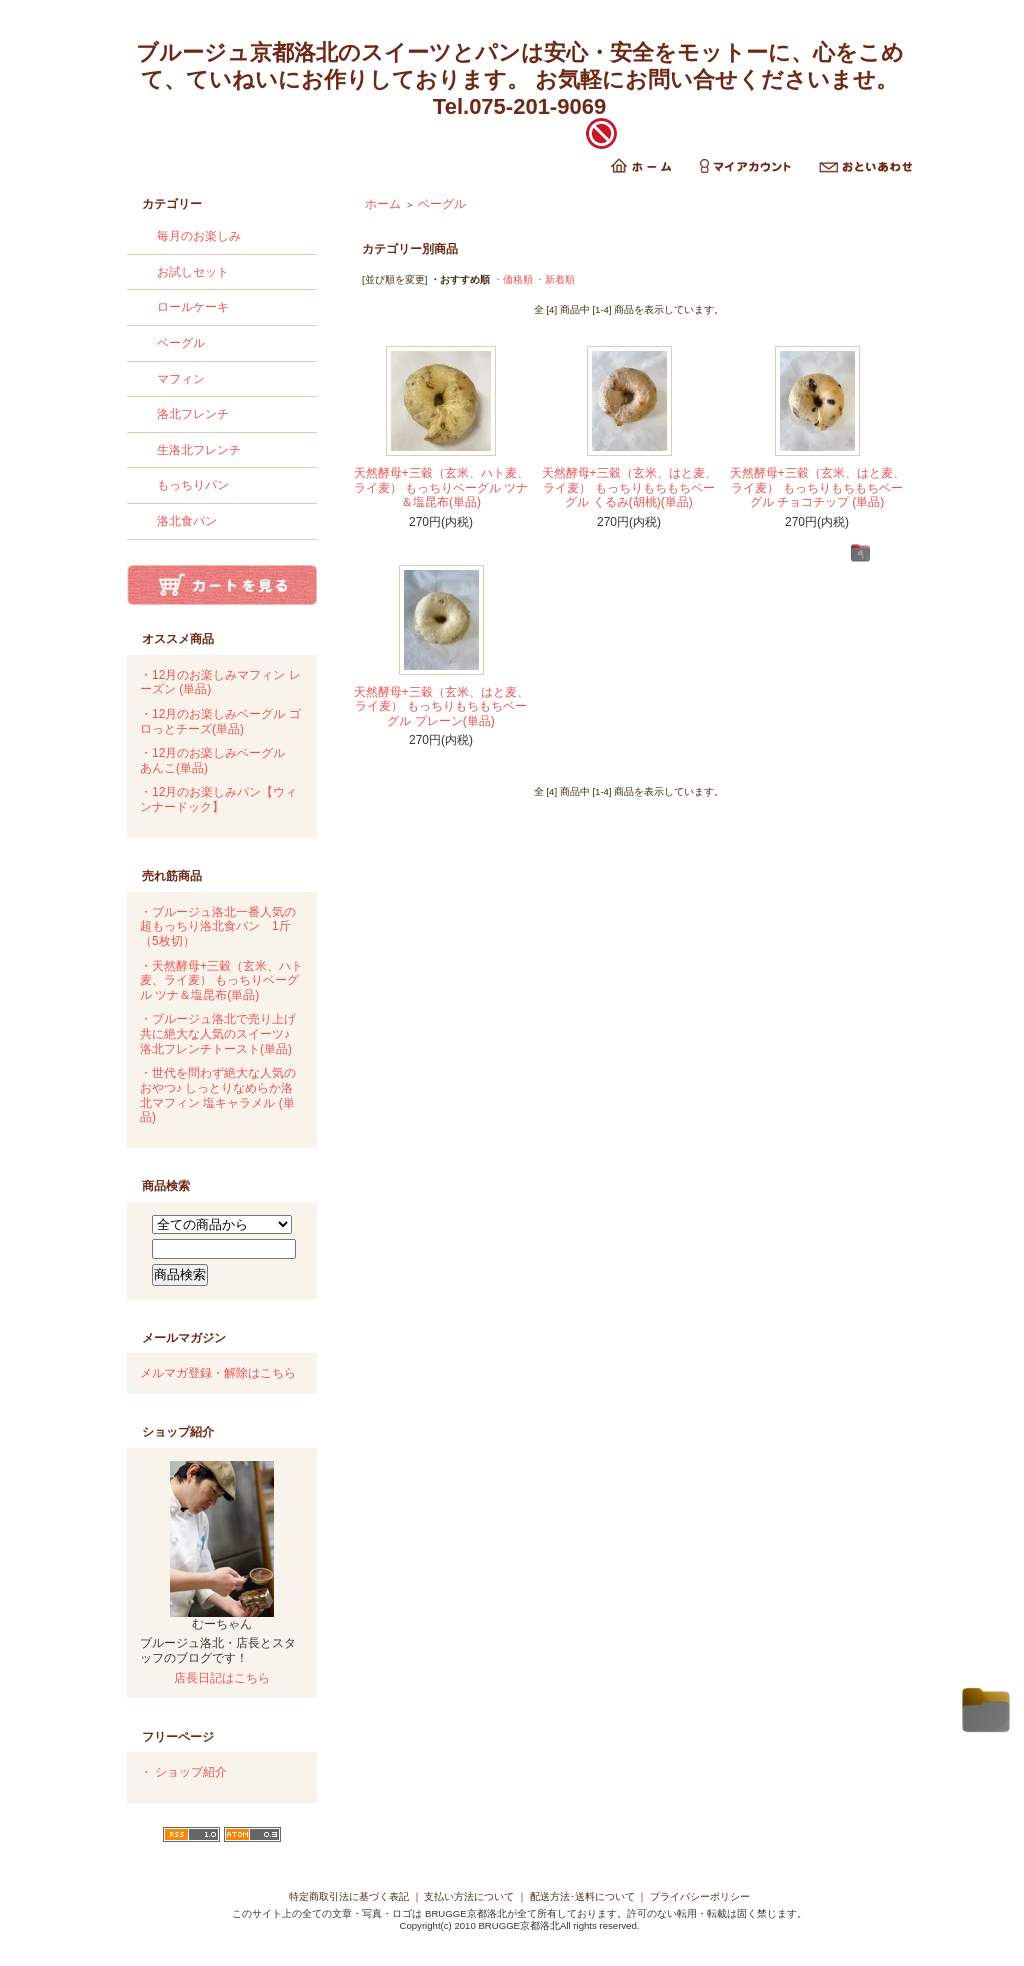 The image size is (1024, 1966). What do you see at coordinates (860, 552) in the screenshot?
I see `folder synced with insync cloud service` at bounding box center [860, 552].